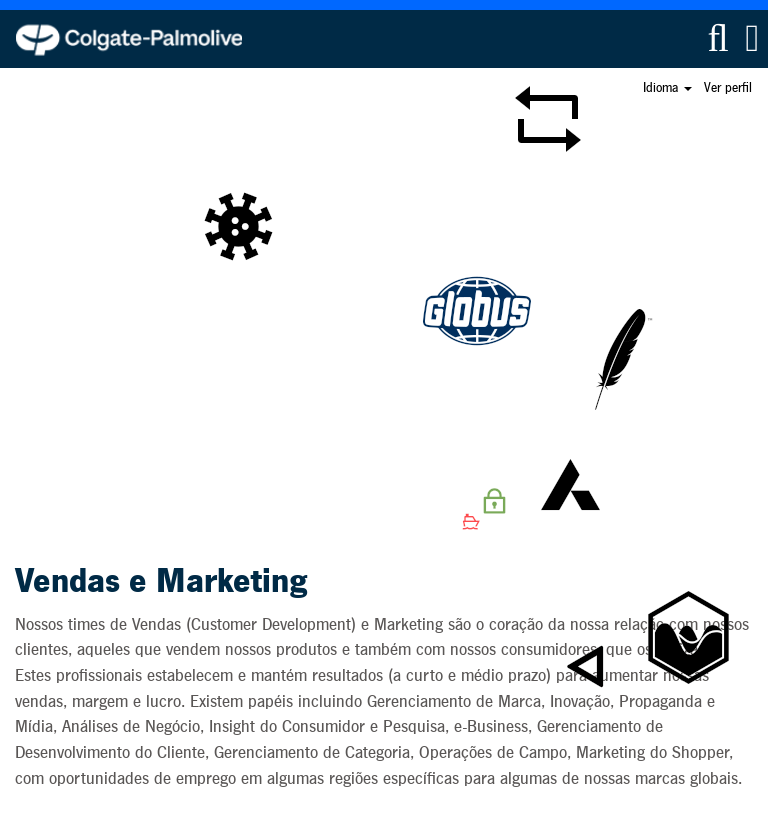 This screenshot has height=822, width=768. What do you see at coordinates (623, 359) in the screenshot?
I see `apache software foundation logo` at bounding box center [623, 359].